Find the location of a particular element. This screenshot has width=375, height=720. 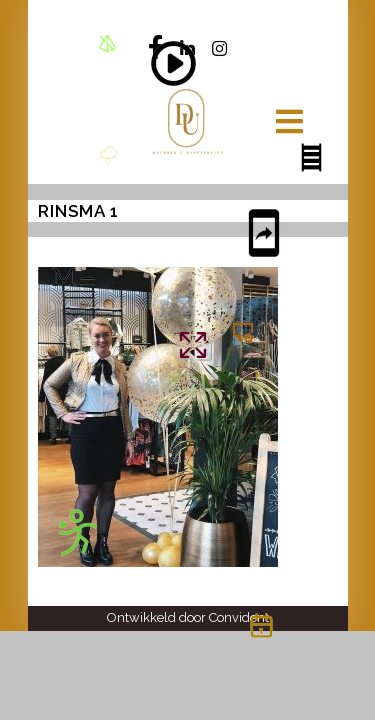

play media or video content is located at coordinates (173, 63).